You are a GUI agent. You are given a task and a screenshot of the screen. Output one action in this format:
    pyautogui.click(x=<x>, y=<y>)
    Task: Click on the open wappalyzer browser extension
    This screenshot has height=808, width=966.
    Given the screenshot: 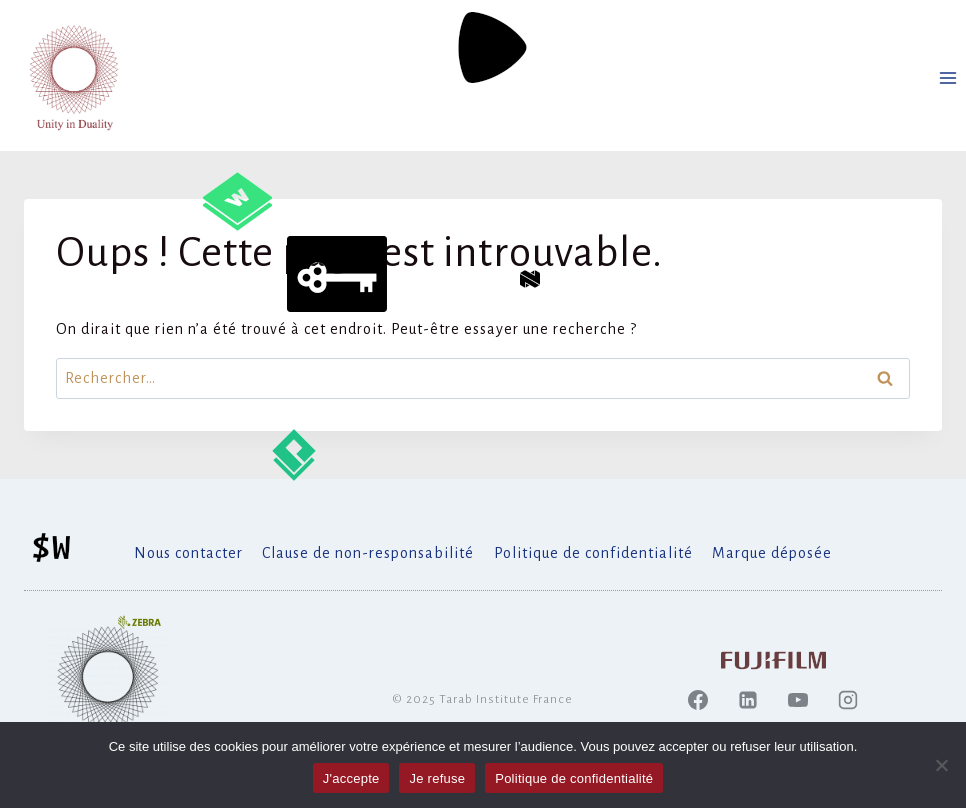 What is the action you would take?
    pyautogui.click(x=237, y=201)
    